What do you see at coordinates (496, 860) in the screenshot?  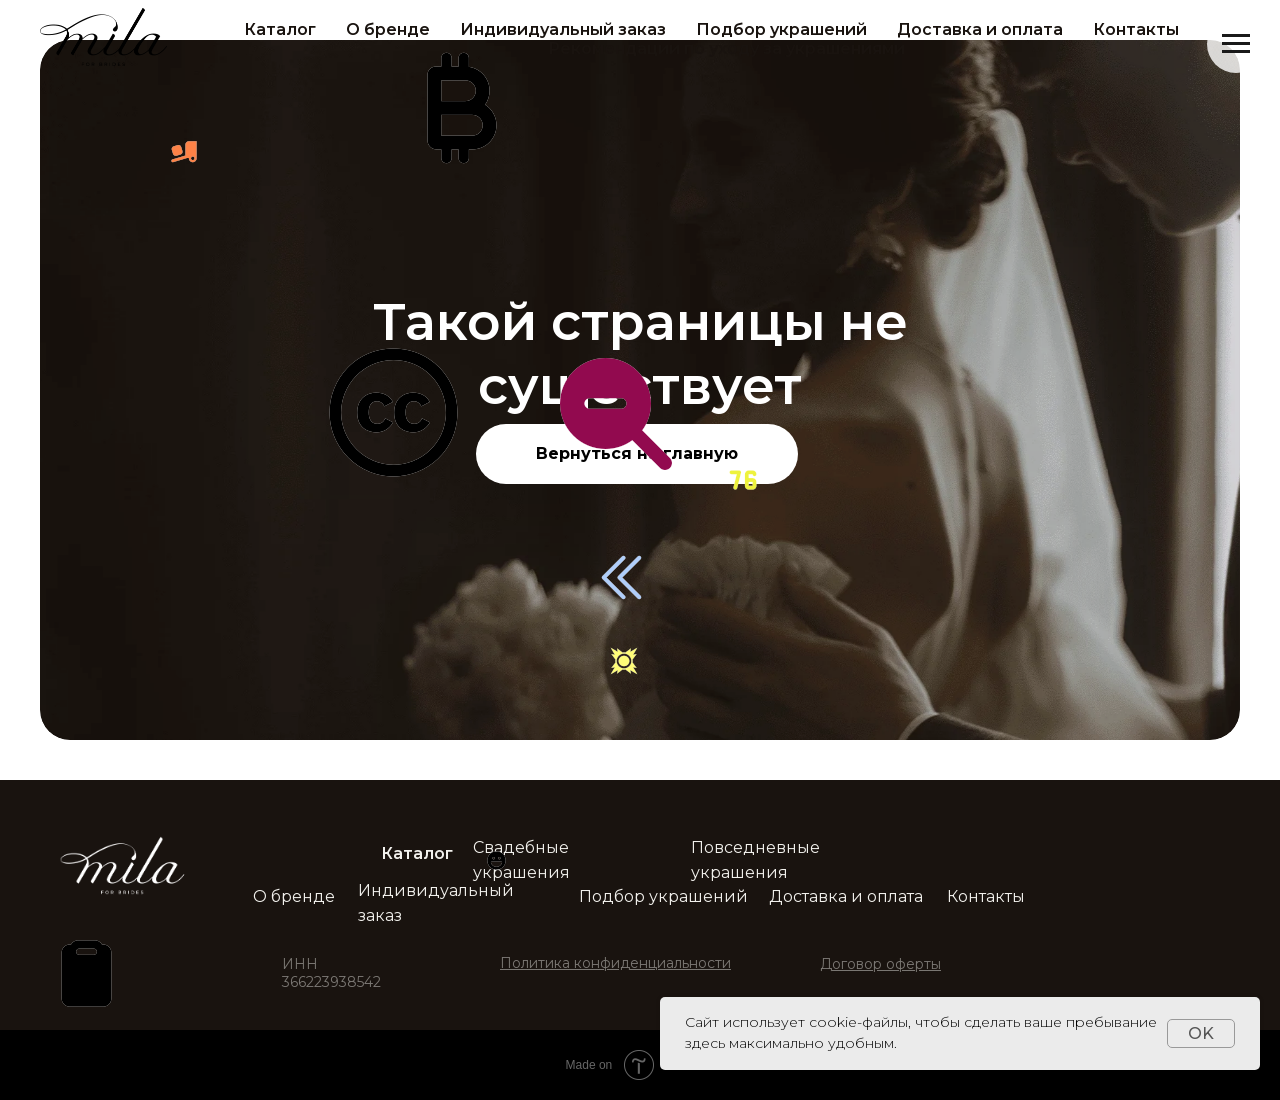 I see `react with laughter to a post or message` at bounding box center [496, 860].